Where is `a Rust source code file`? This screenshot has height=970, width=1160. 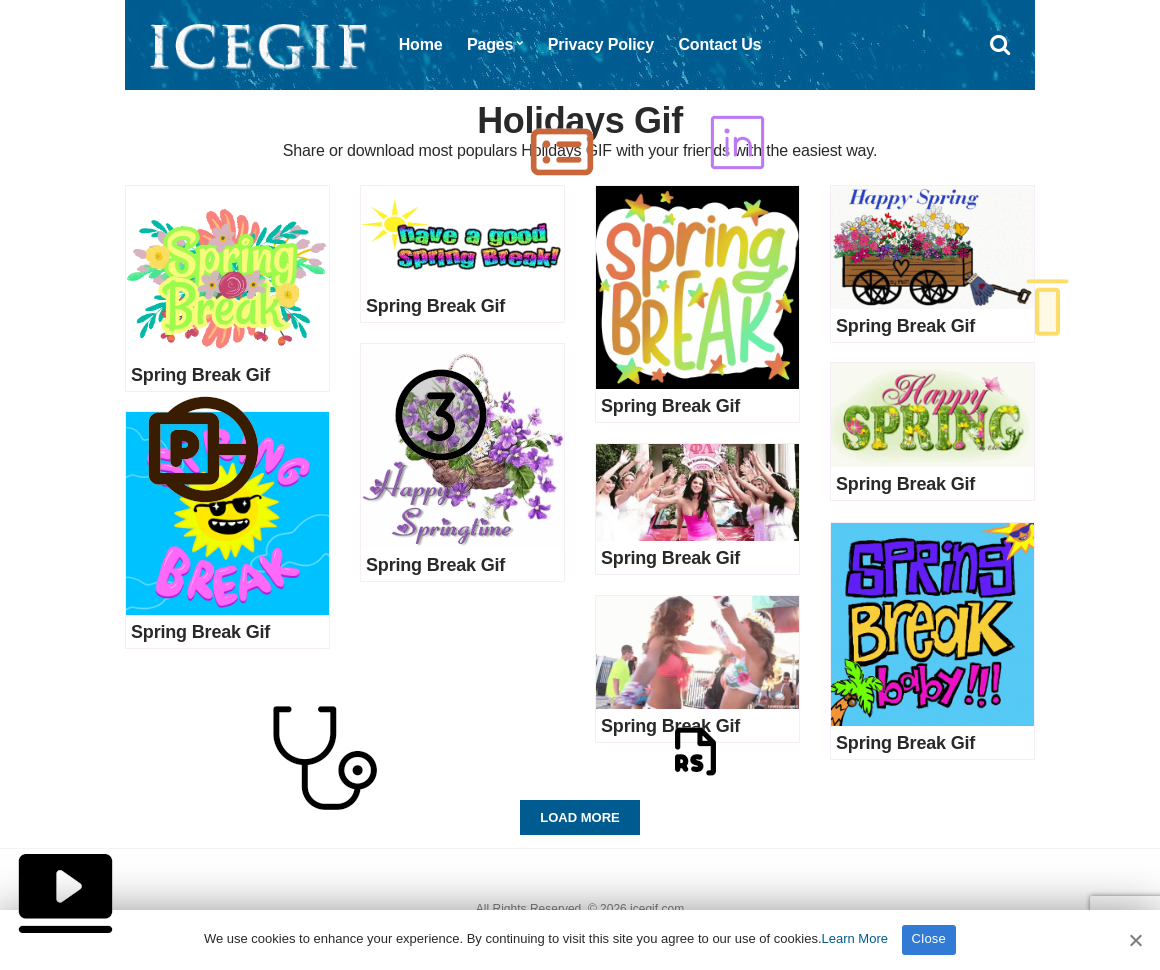
a Rust source code file is located at coordinates (695, 751).